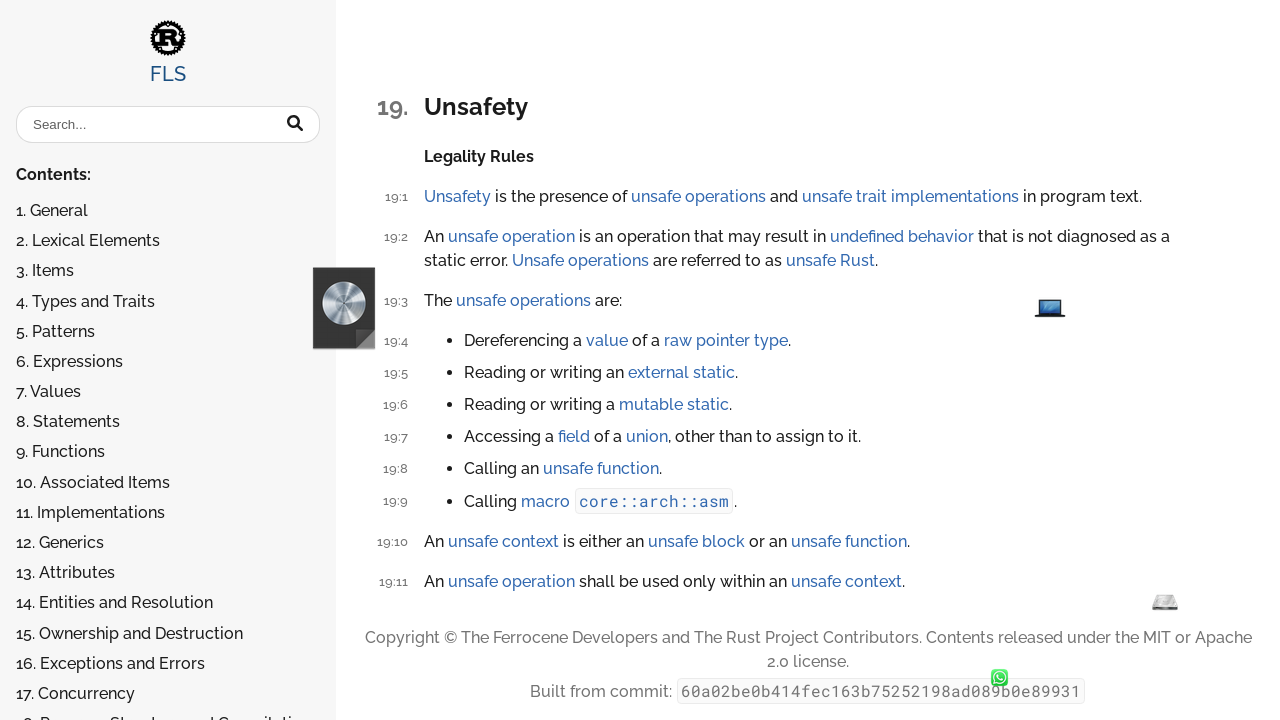  Describe the element at coordinates (999, 677) in the screenshot. I see `open WhatsApp messaging app` at that location.